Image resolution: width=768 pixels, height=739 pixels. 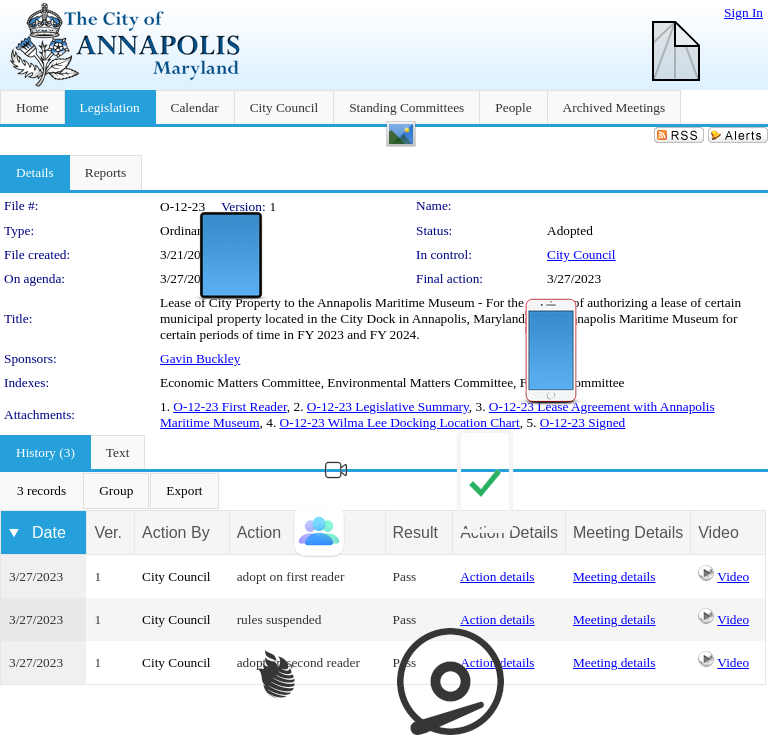 I want to click on smartphone successfully connected, so click(x=485, y=481).